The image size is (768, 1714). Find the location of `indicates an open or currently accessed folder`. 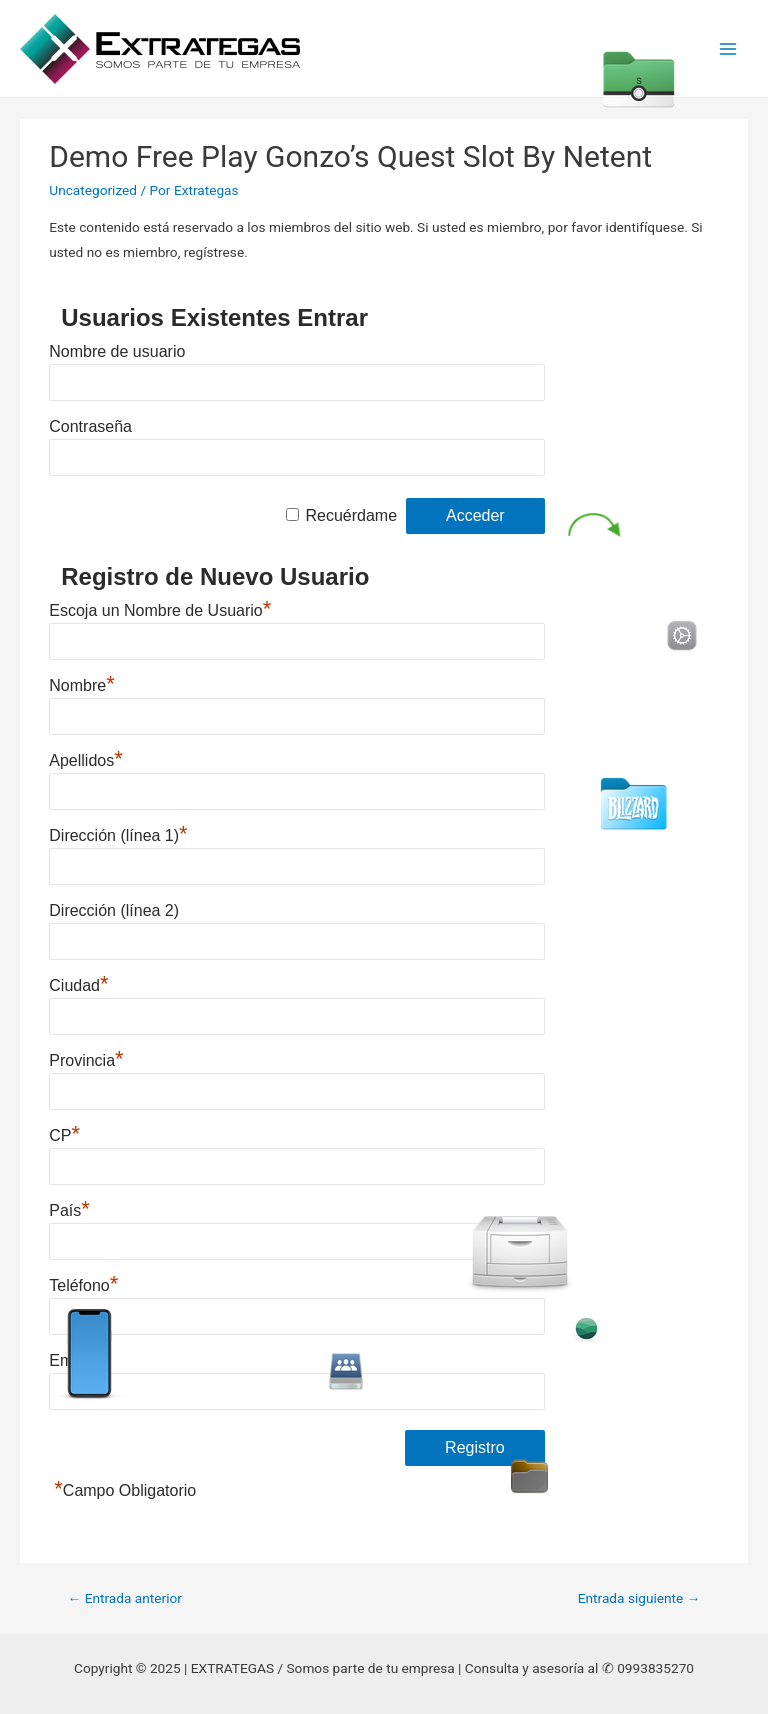

indicates an open or currently accessed folder is located at coordinates (529, 1475).